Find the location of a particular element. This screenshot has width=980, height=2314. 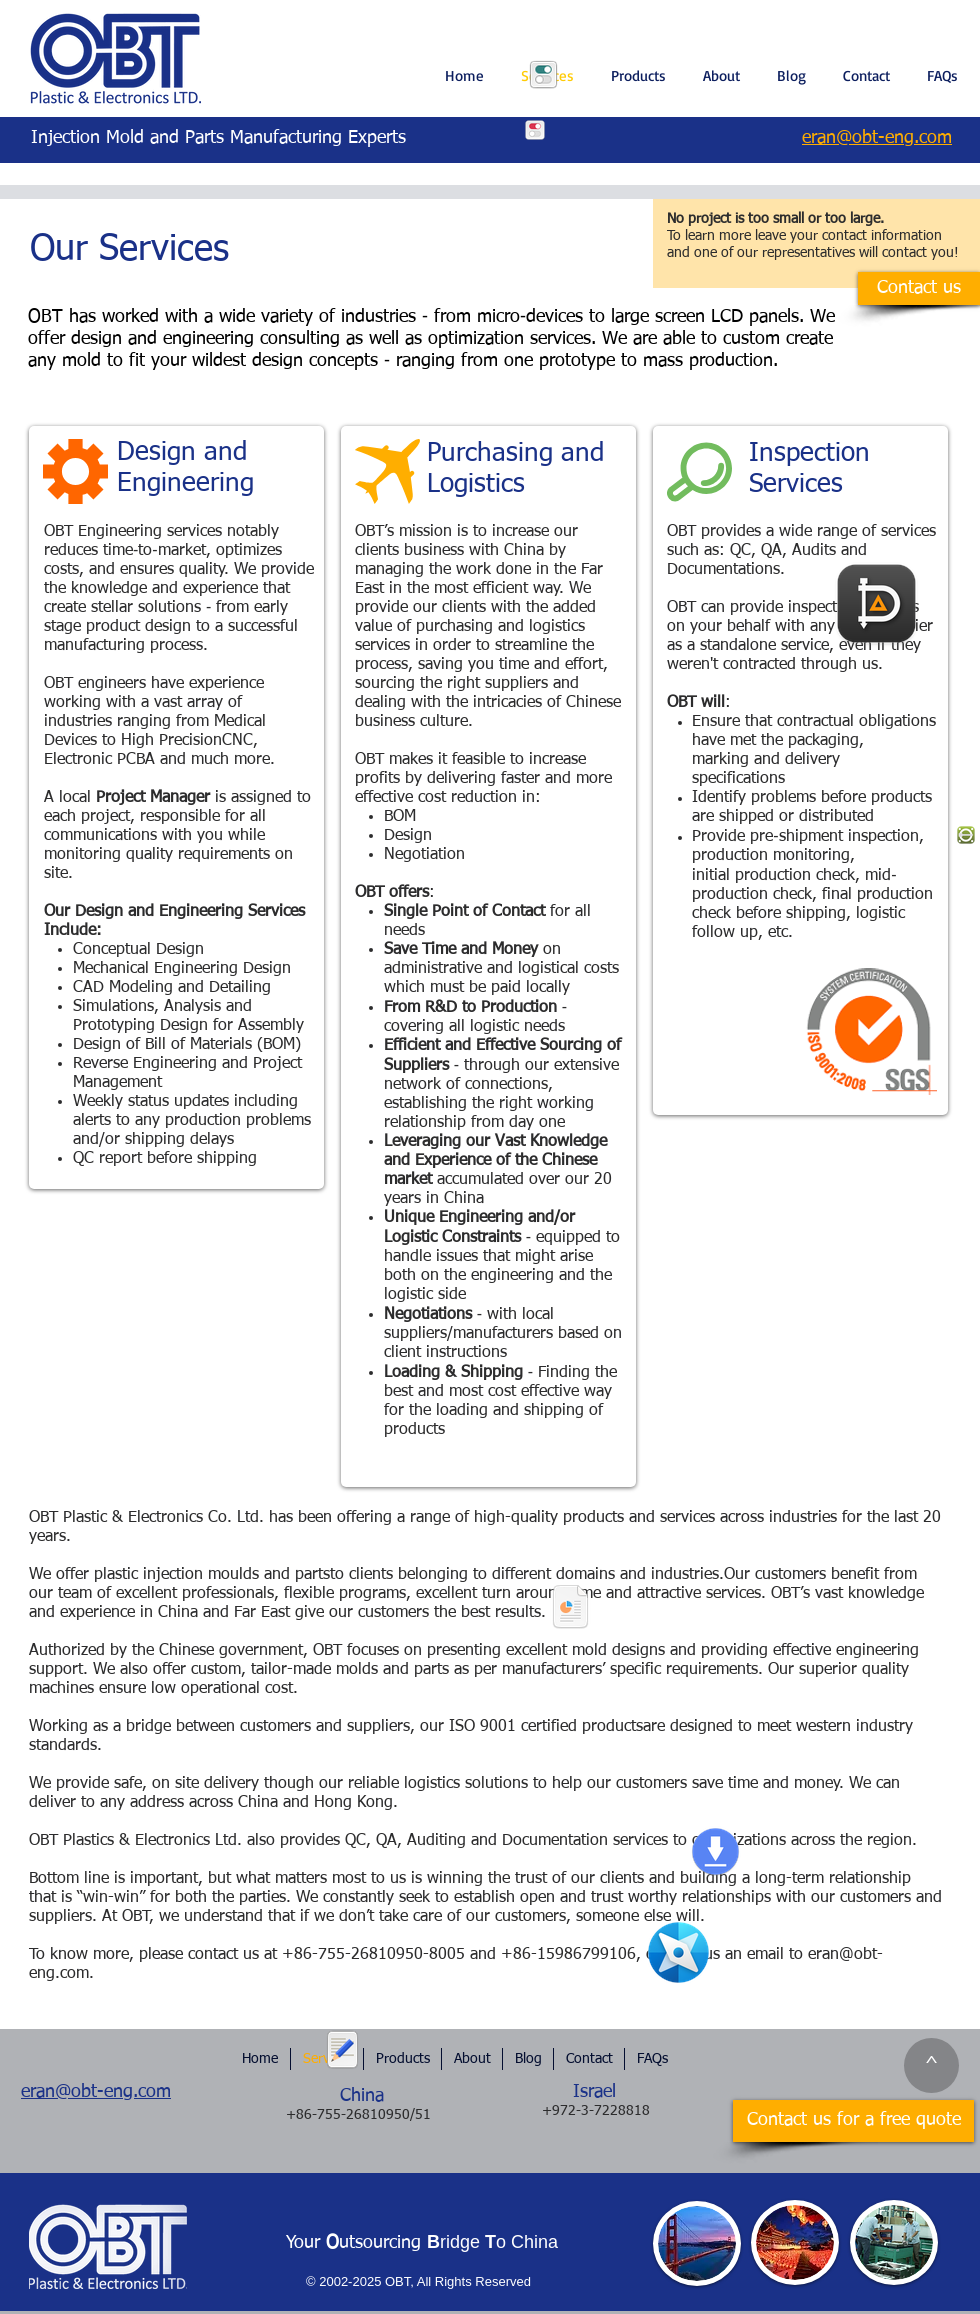

open LibreCAD application is located at coordinates (966, 835).